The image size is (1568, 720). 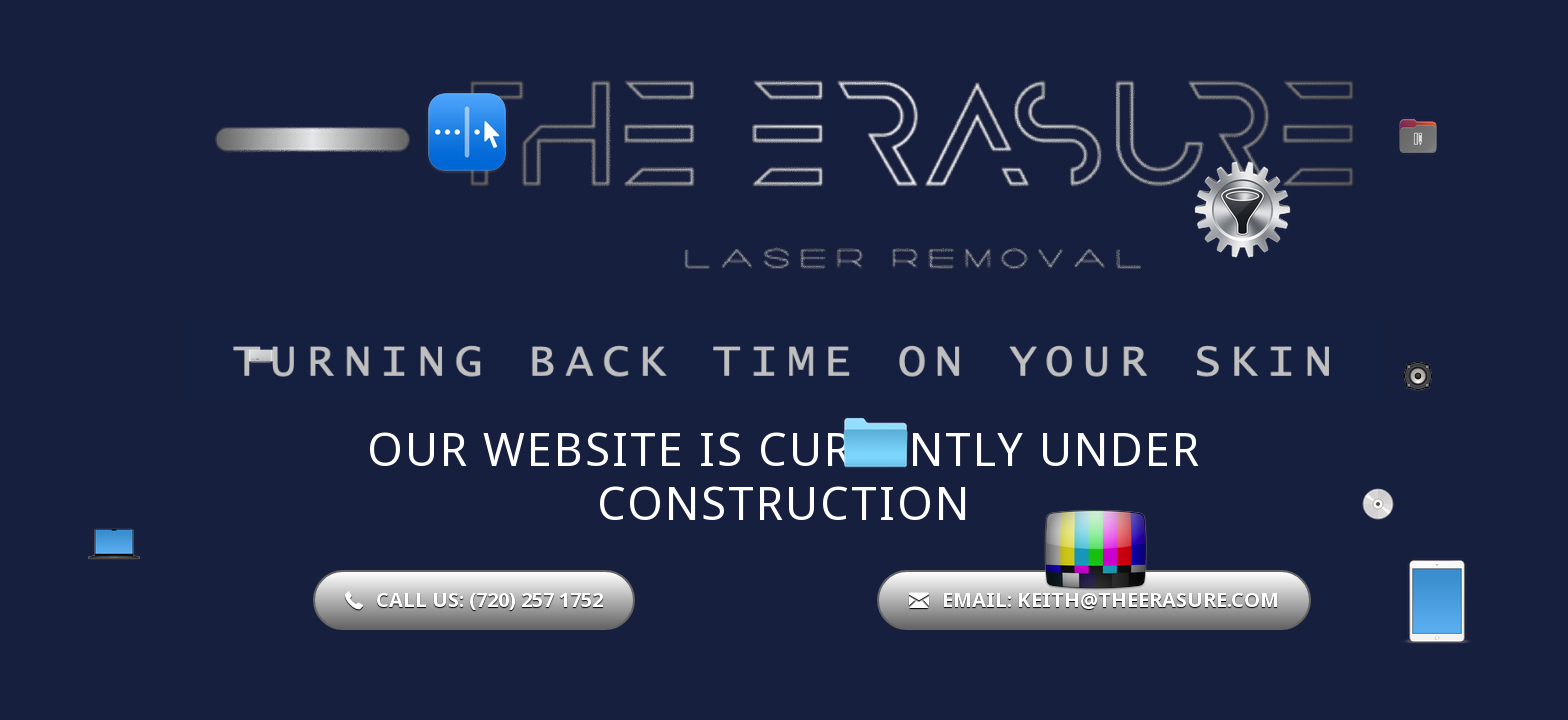 What do you see at coordinates (875, 442) in the screenshot?
I see `open folder to view contents` at bounding box center [875, 442].